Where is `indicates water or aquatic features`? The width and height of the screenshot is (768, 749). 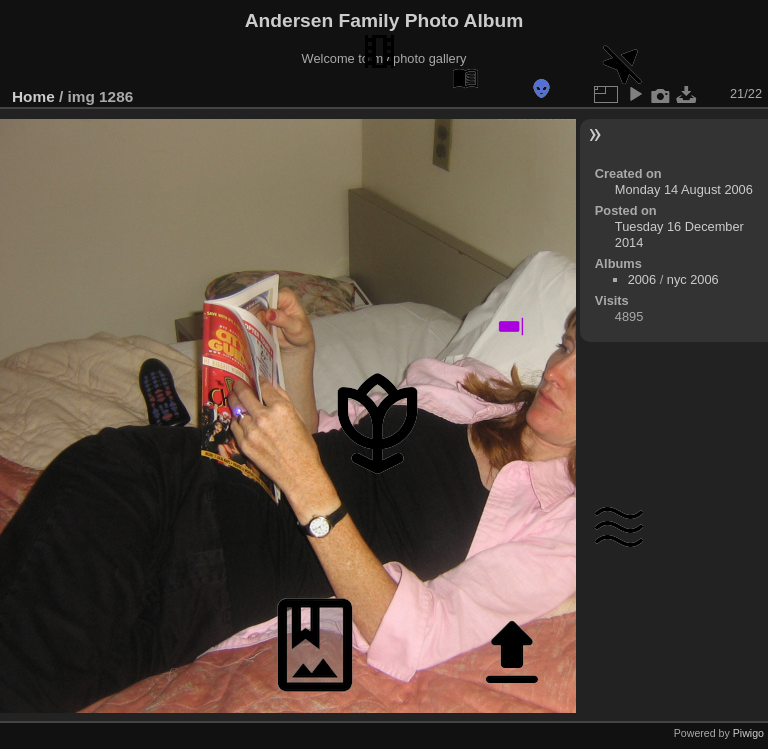
indicates water or aquatic features is located at coordinates (619, 527).